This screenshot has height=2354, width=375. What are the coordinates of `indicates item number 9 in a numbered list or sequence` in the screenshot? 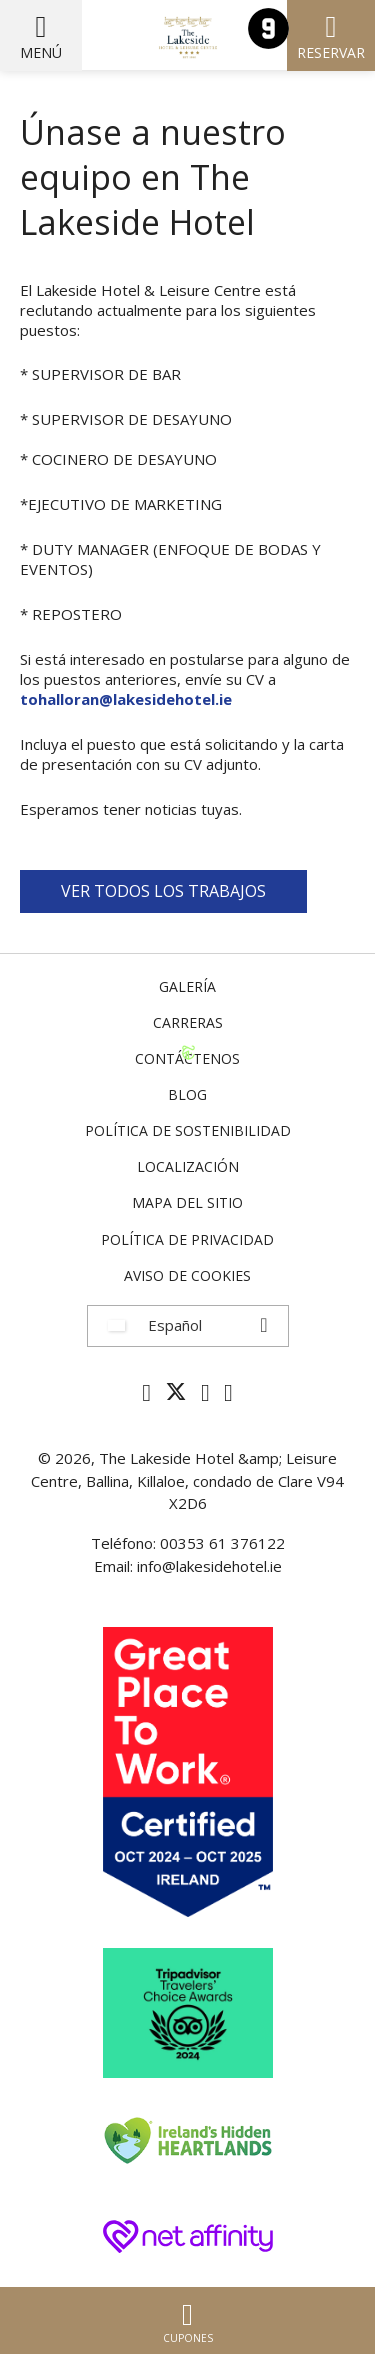 It's located at (268, 28).